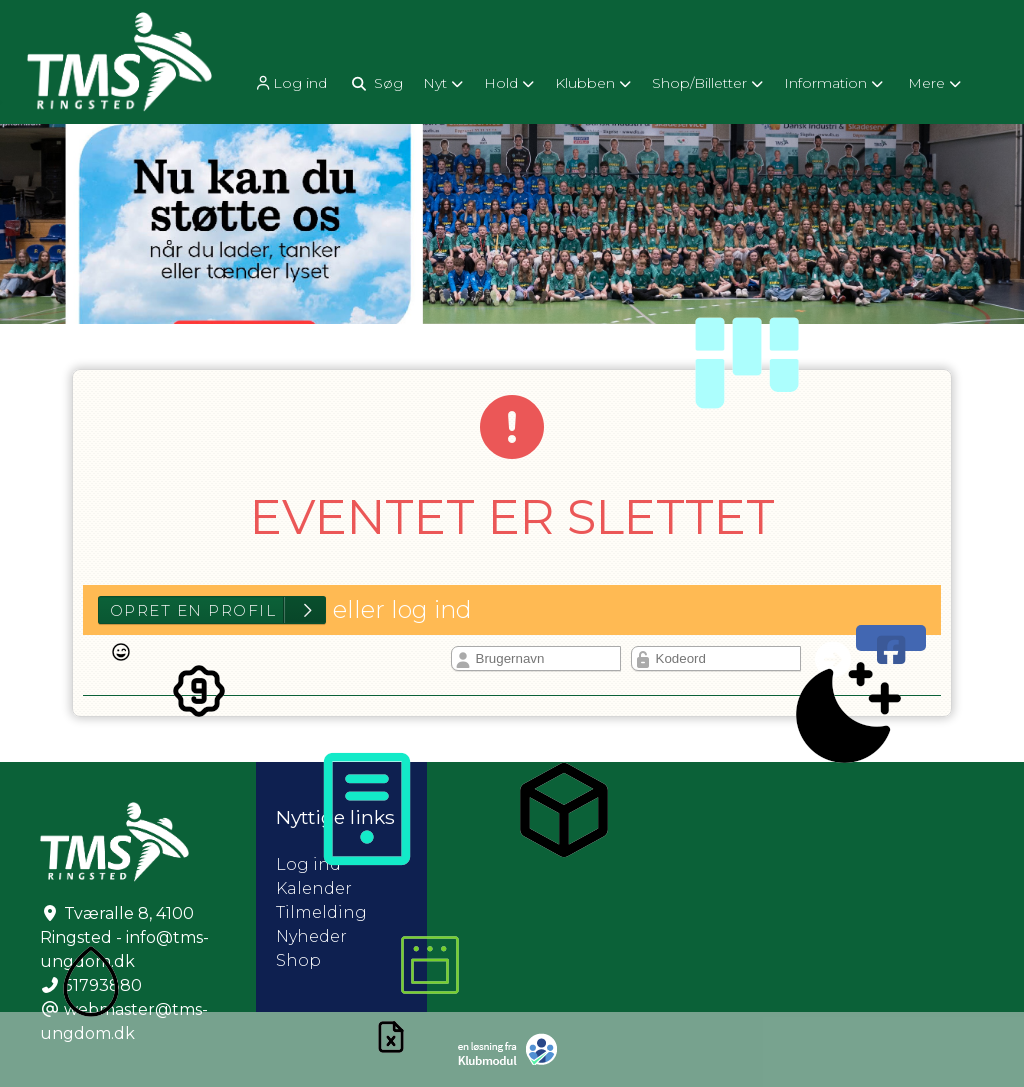  Describe the element at coordinates (91, 984) in the screenshot. I see `indicates water or liquid-related settings` at that location.